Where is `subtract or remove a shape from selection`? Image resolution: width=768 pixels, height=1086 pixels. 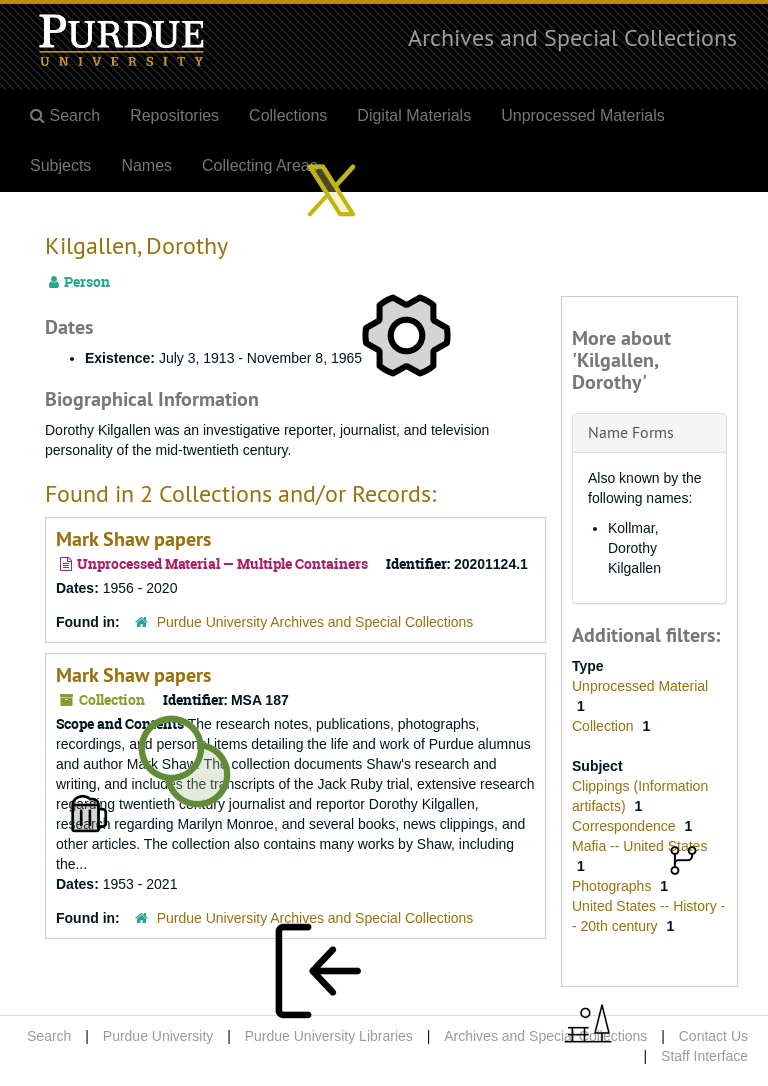 subtract or remove a shape from selection is located at coordinates (184, 761).